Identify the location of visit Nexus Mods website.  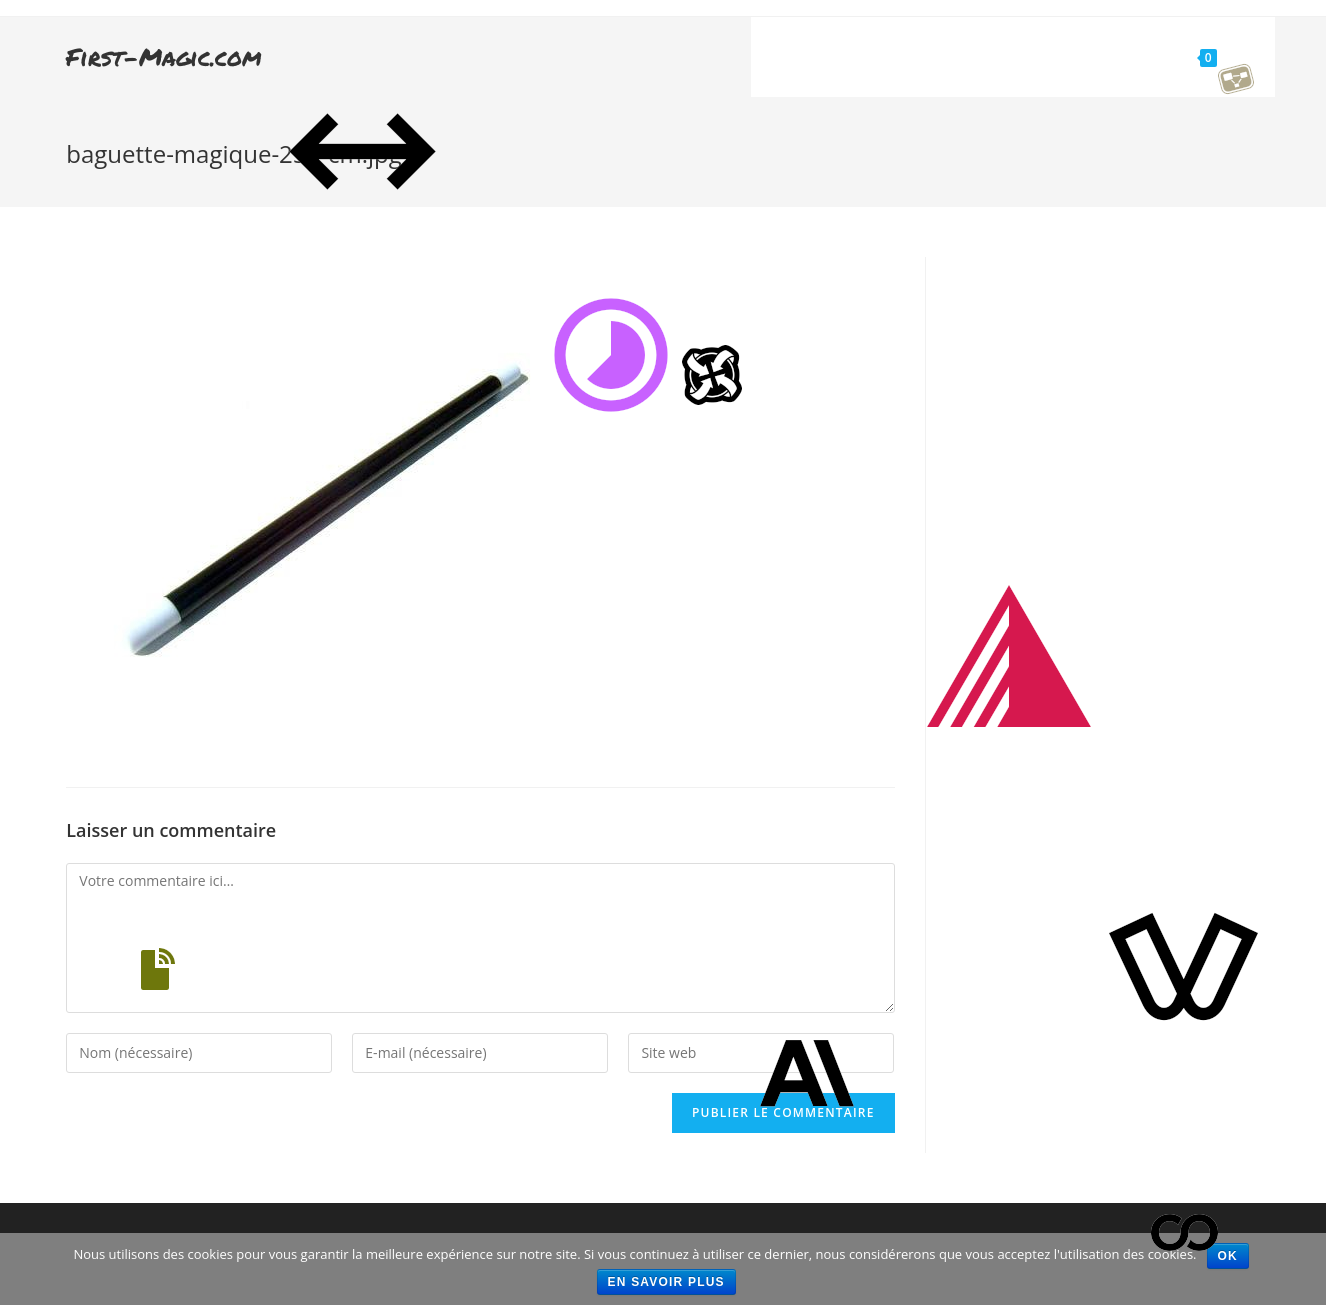
(712, 375).